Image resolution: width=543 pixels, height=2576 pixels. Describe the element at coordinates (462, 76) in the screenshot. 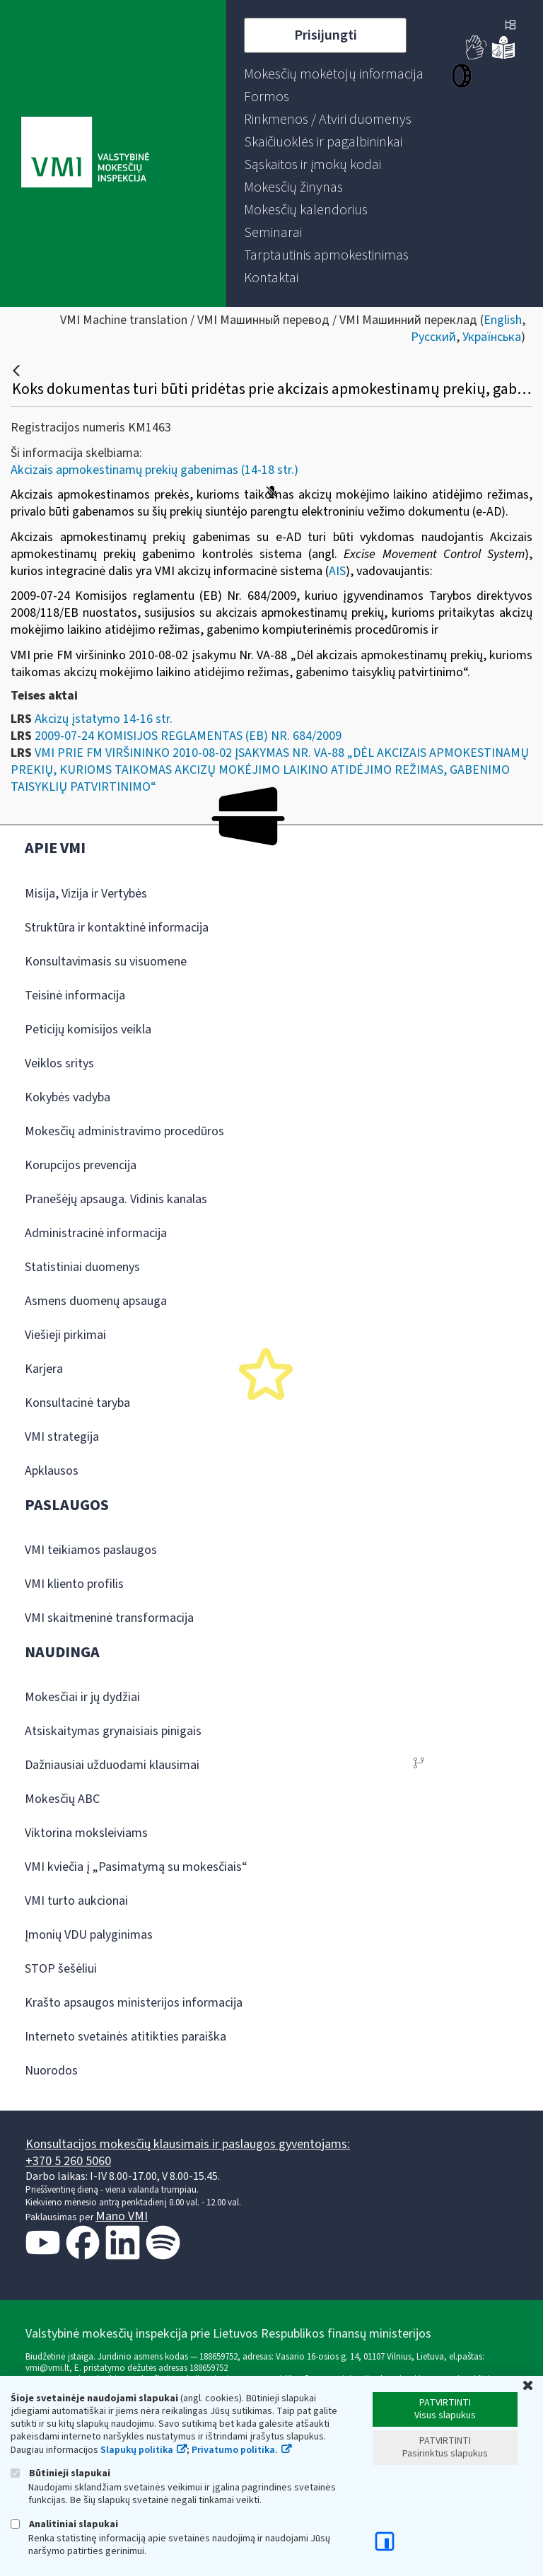

I see `view your coin balance or currency` at that location.